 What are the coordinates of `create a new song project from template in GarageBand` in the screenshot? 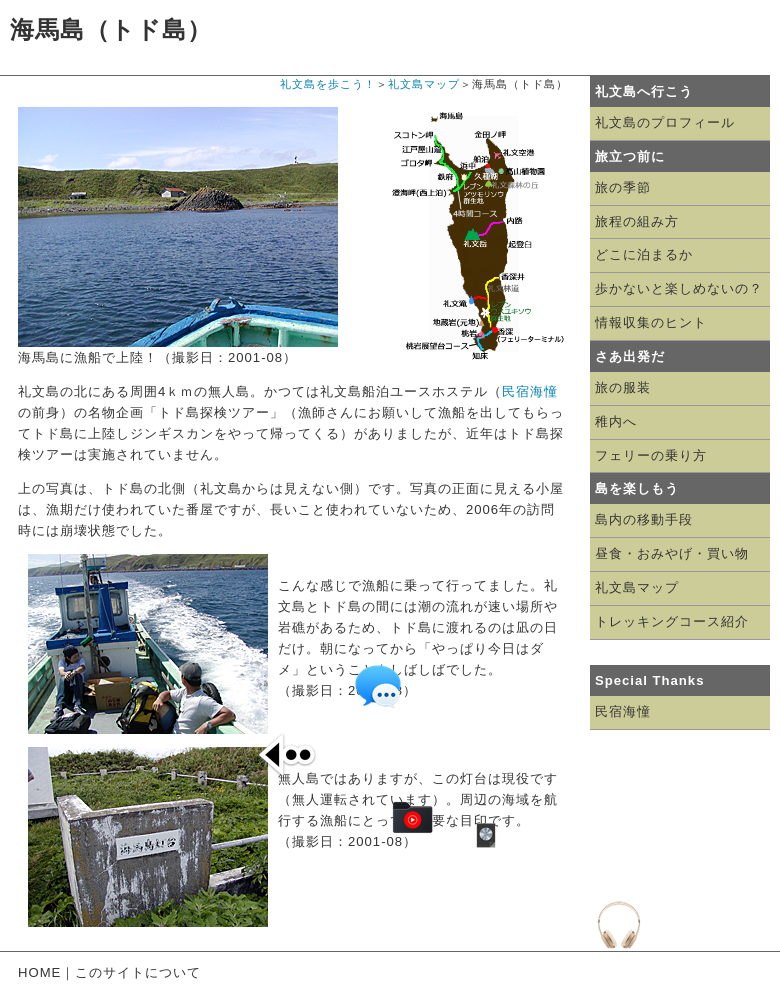 It's located at (486, 836).